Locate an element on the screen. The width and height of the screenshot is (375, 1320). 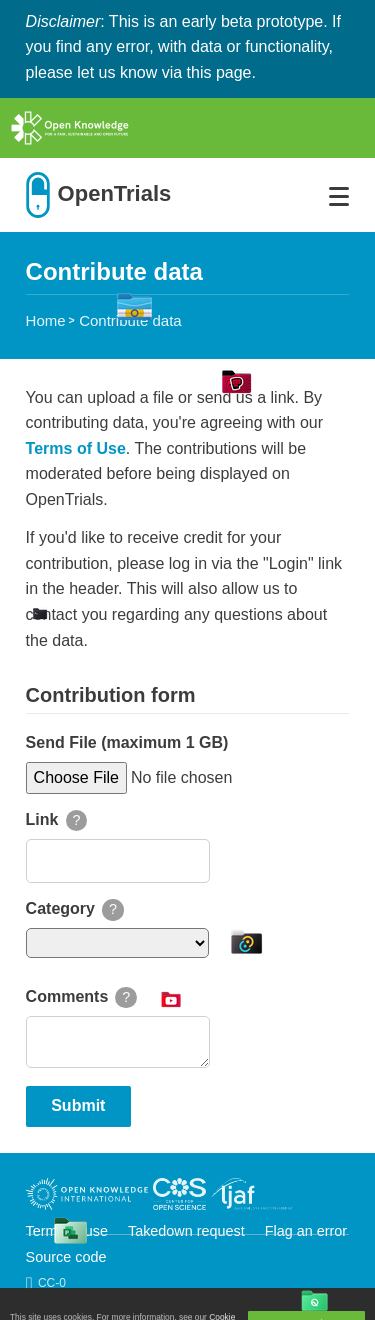
open PewDiePie-themed content folder is located at coordinates (236, 382).